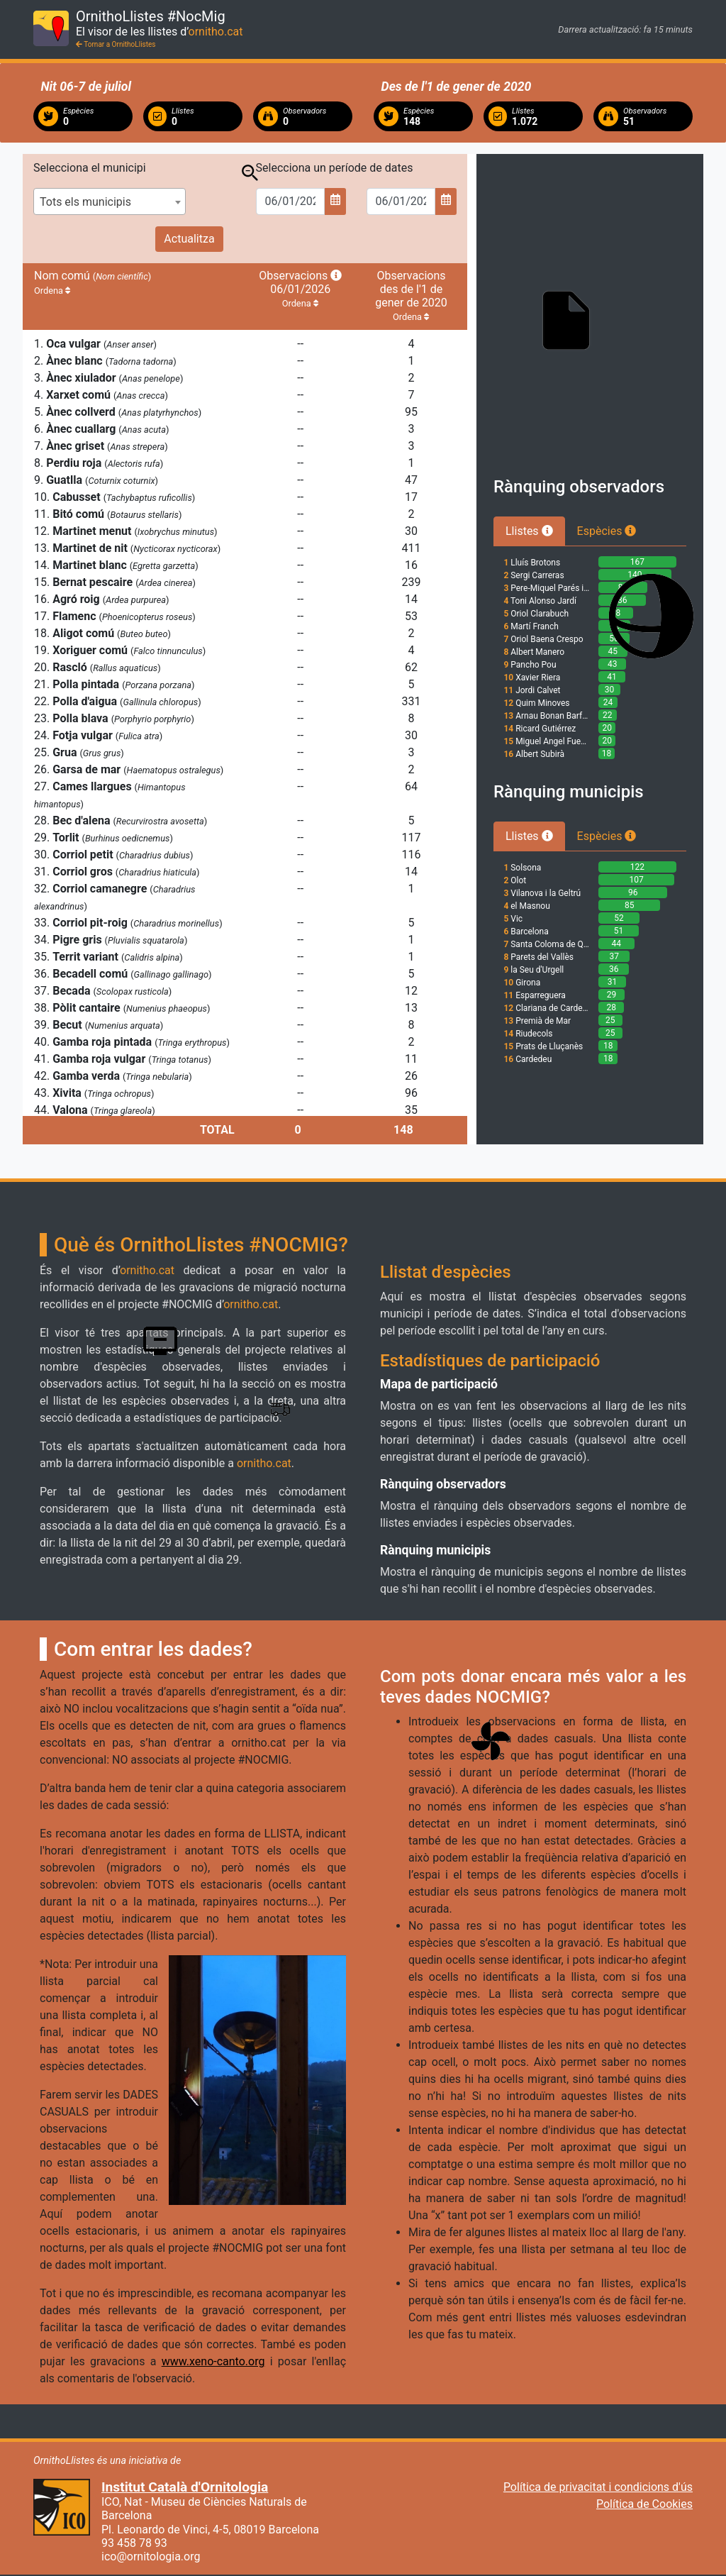 This screenshot has width=726, height=2576. What do you see at coordinates (491, 1741) in the screenshot?
I see `access toys or games category` at bounding box center [491, 1741].